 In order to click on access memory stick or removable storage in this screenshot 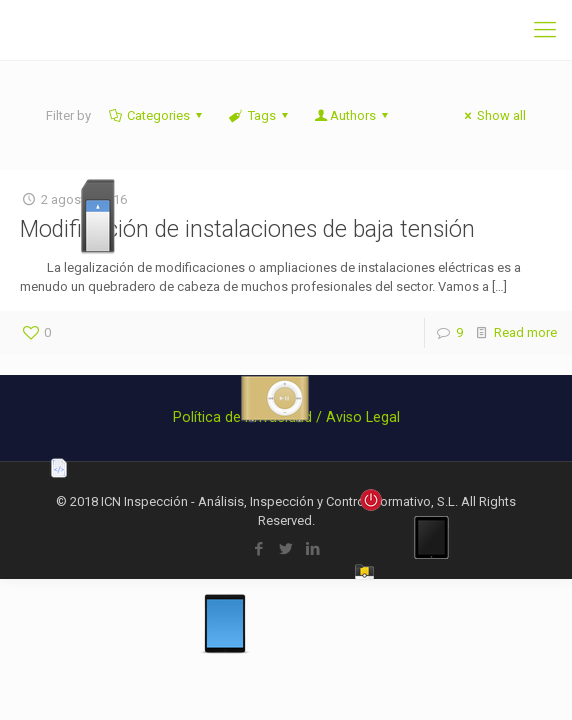, I will do `click(97, 216)`.